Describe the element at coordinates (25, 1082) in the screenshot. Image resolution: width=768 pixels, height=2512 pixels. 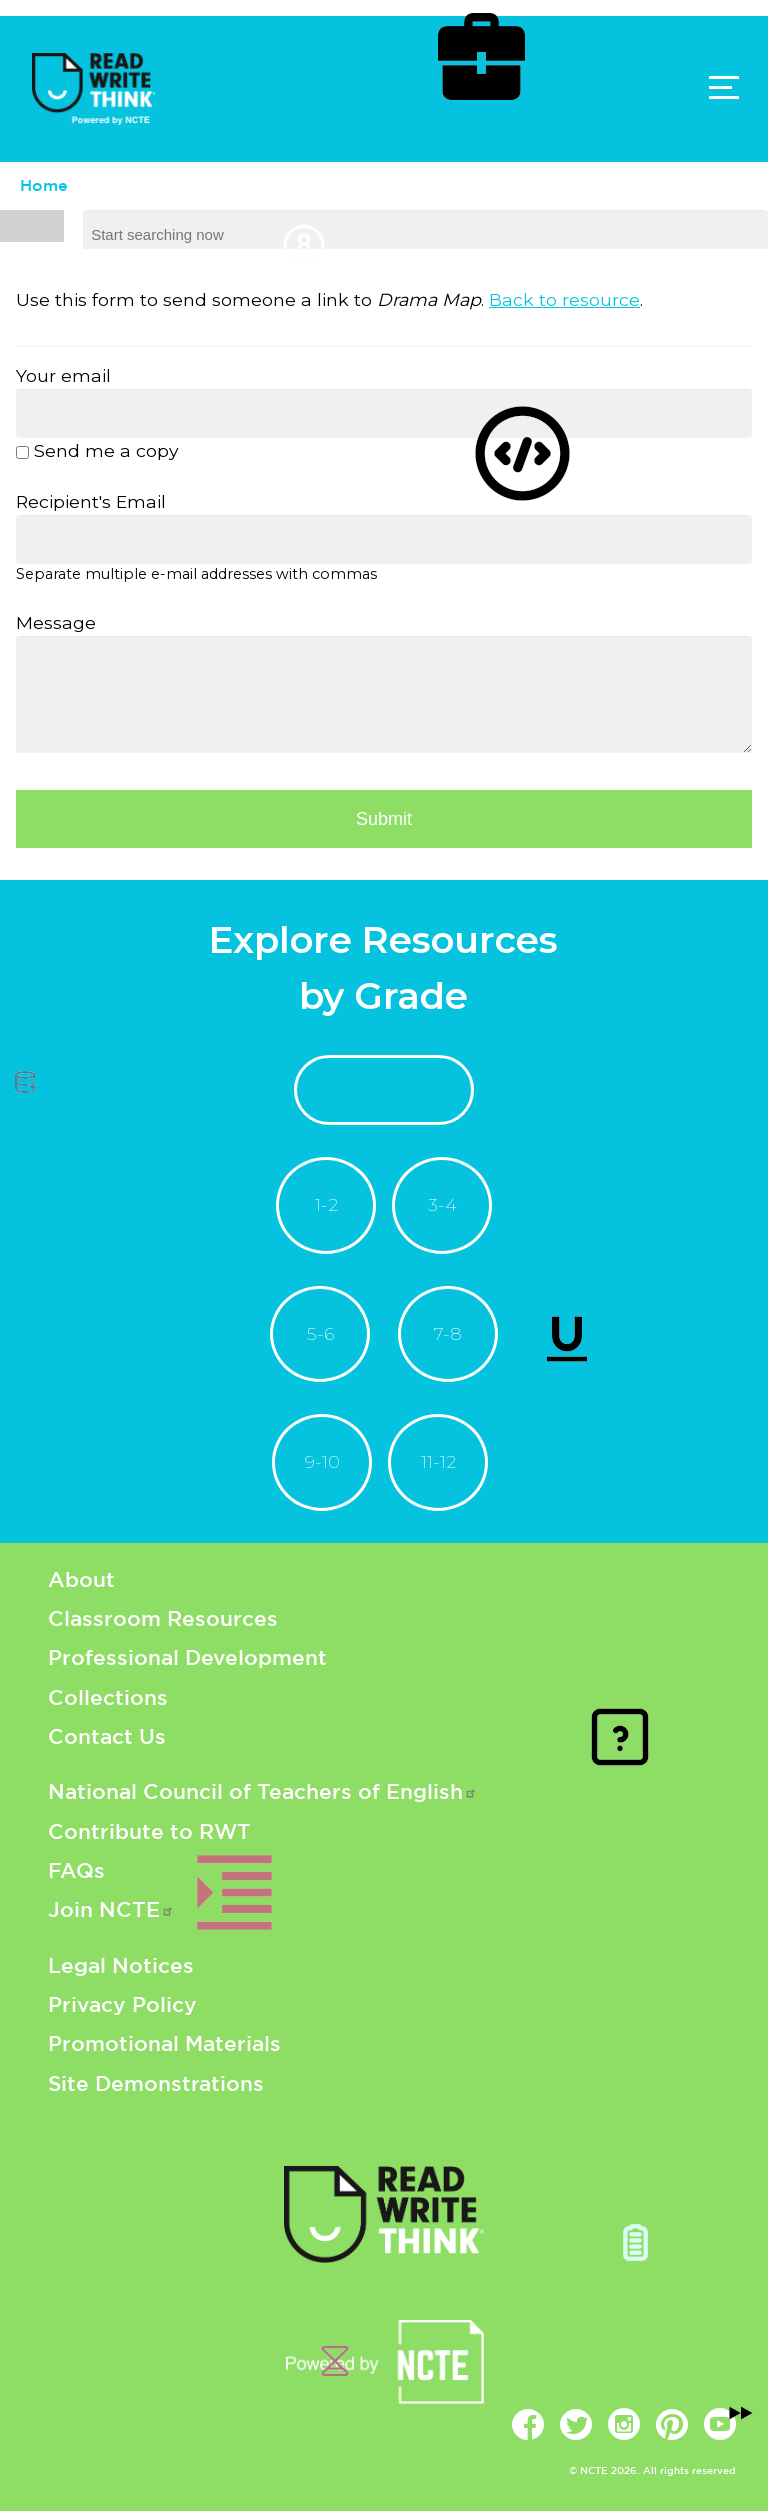
I see `database with active or real-time processing` at that location.